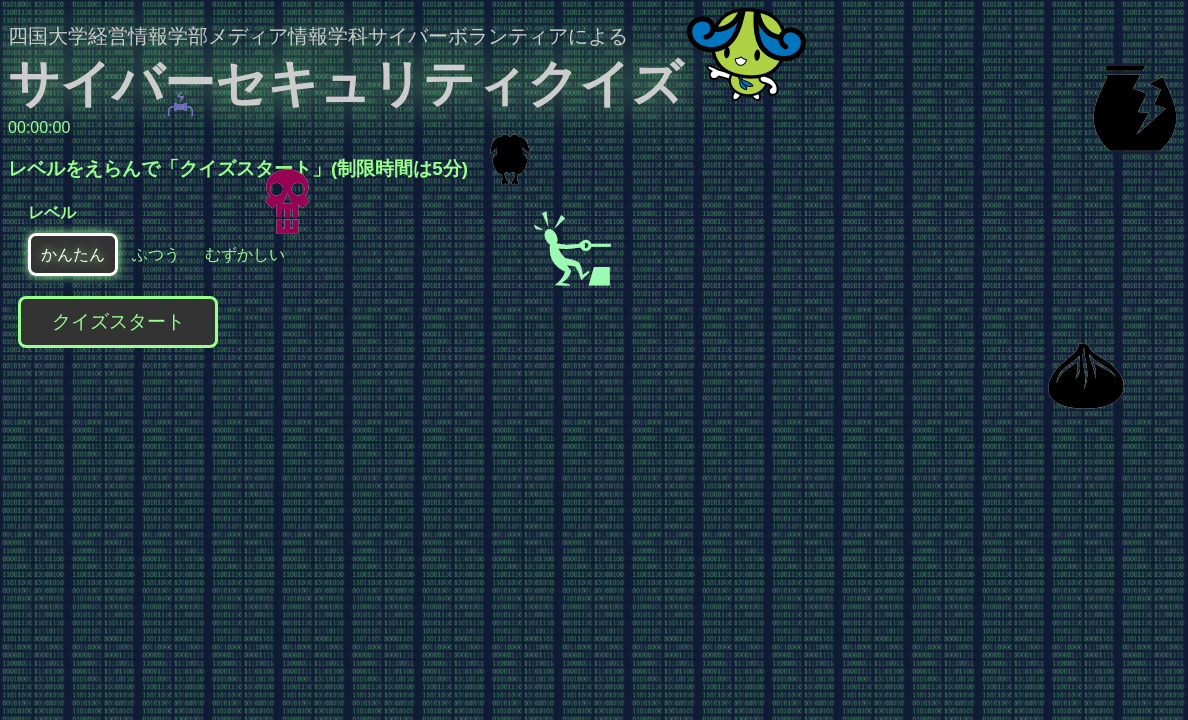 The image size is (1188, 720). What do you see at coordinates (510, 159) in the screenshot?
I see `select roast chicken as a food item` at bounding box center [510, 159].